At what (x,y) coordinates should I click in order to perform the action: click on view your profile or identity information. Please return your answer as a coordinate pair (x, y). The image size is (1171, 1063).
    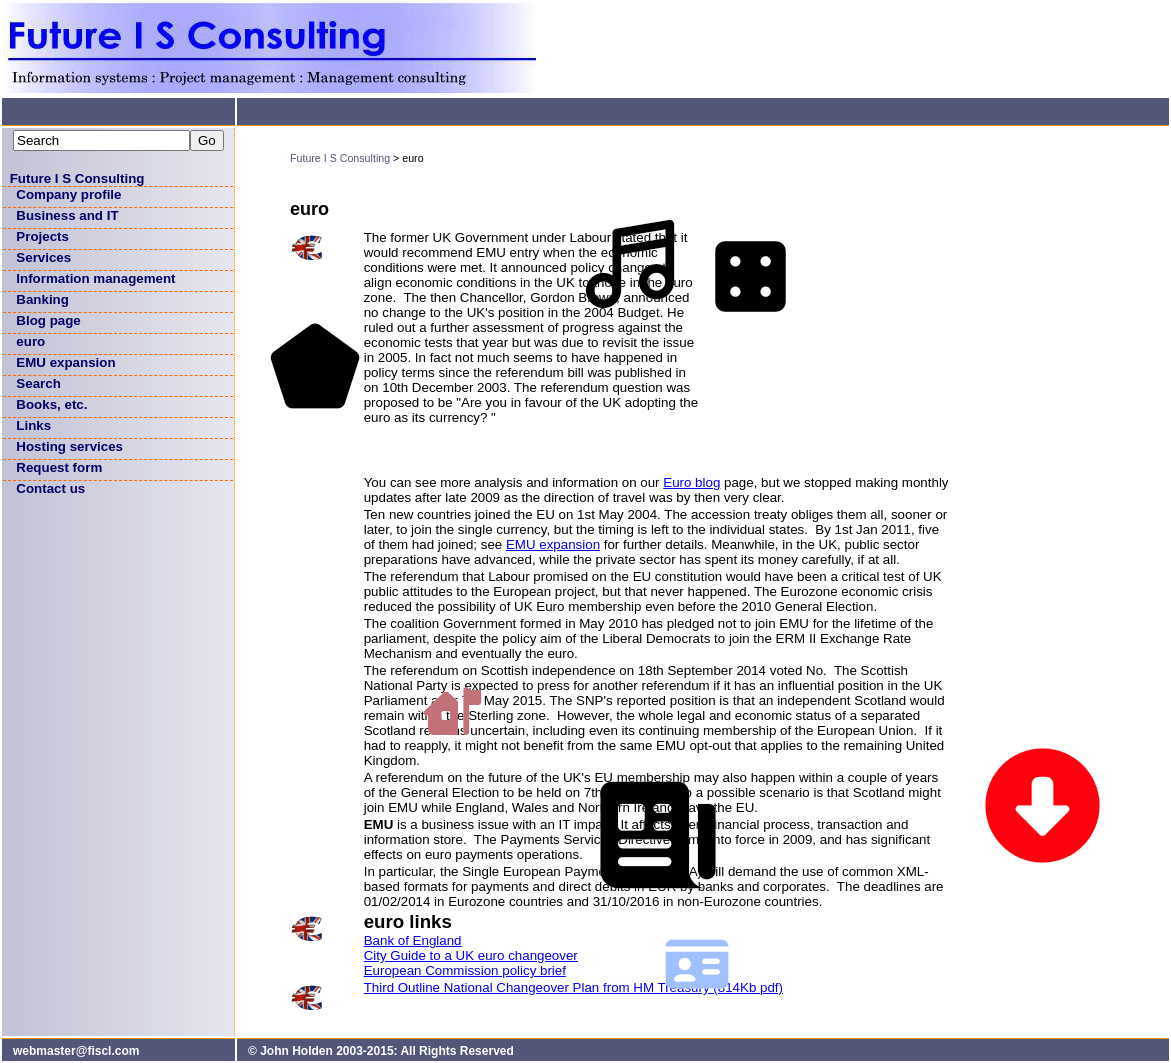
    Looking at the image, I should click on (697, 964).